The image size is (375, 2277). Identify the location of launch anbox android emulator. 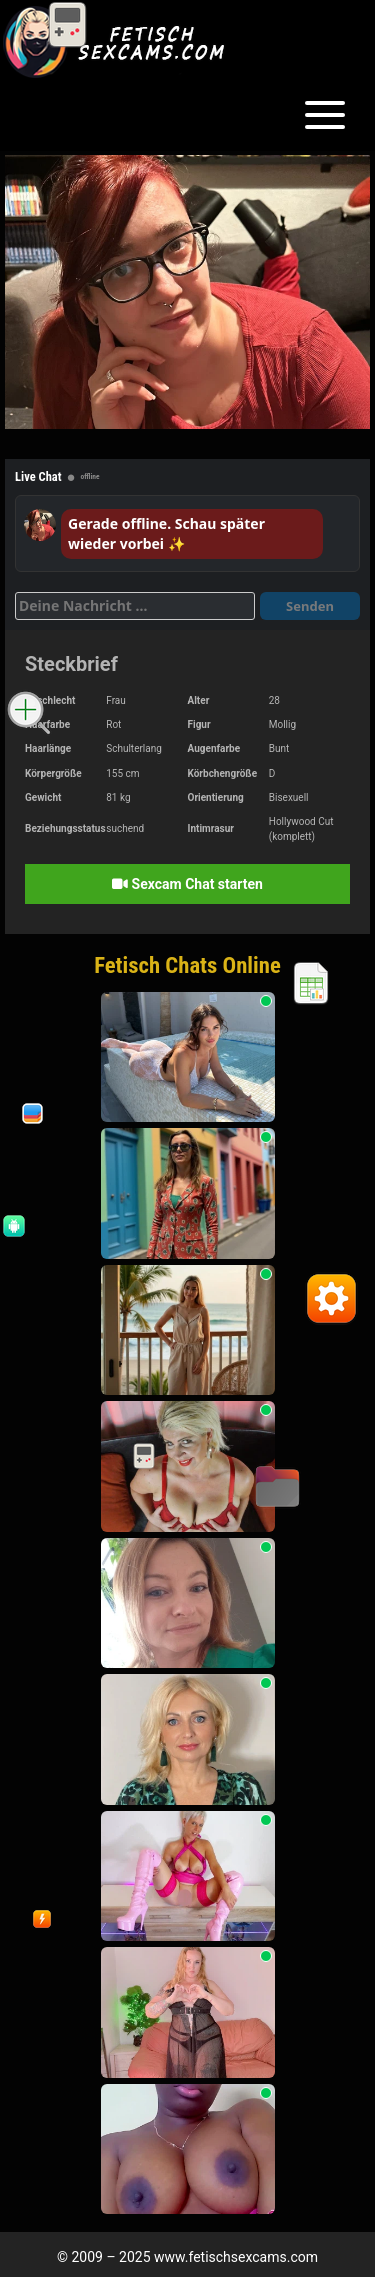
(14, 1226).